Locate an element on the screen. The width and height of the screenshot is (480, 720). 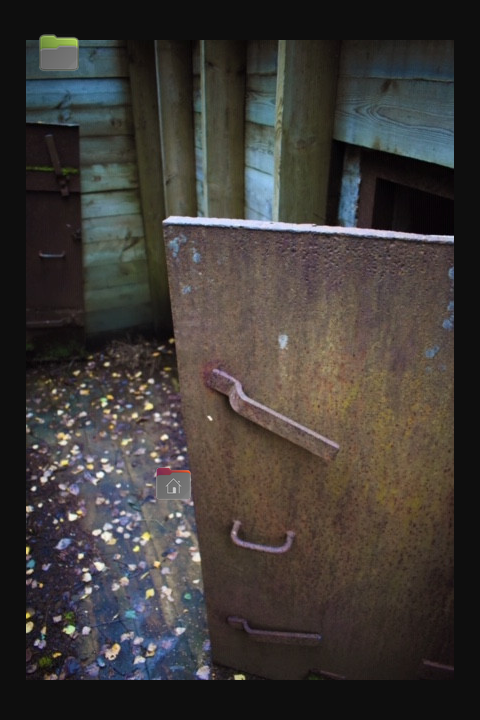
indicates an open or expanded folder is located at coordinates (59, 52).